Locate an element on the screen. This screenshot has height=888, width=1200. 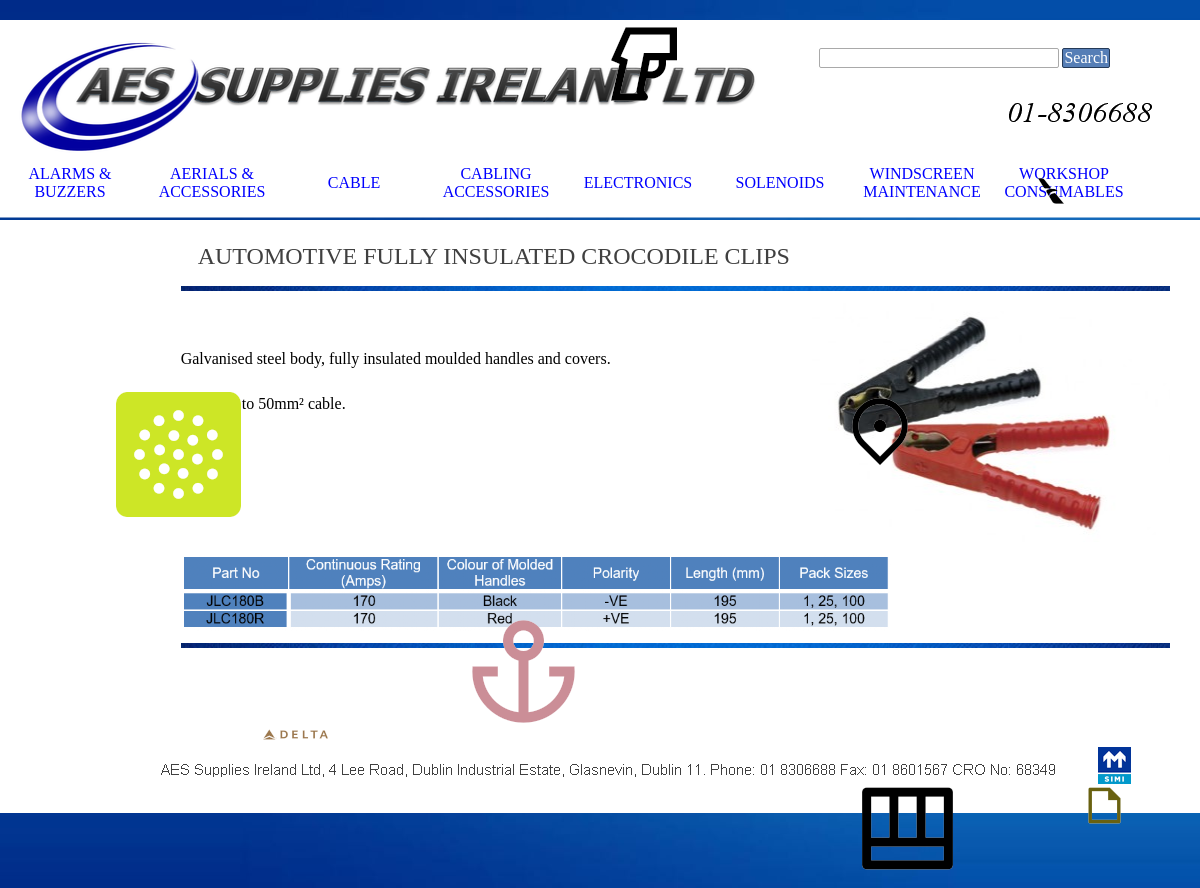
open the Photocrowd app is located at coordinates (178, 454).